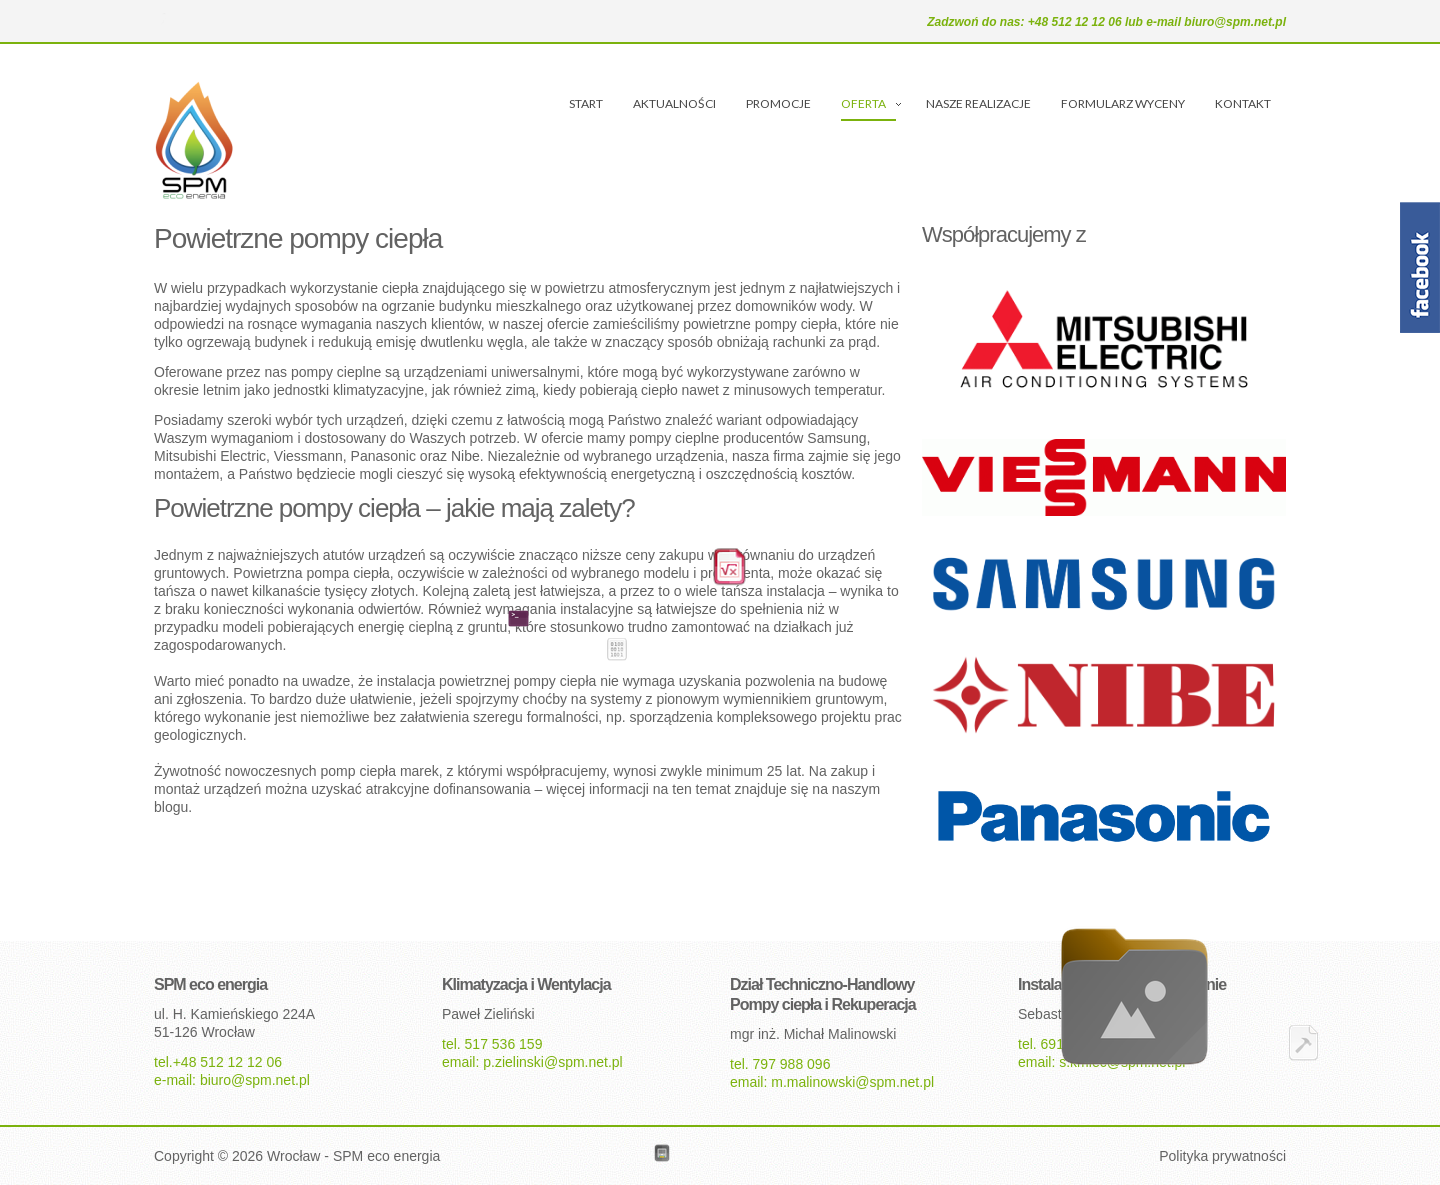  What do you see at coordinates (662, 1153) in the screenshot?
I see `sega genesis/32x rom file` at bounding box center [662, 1153].